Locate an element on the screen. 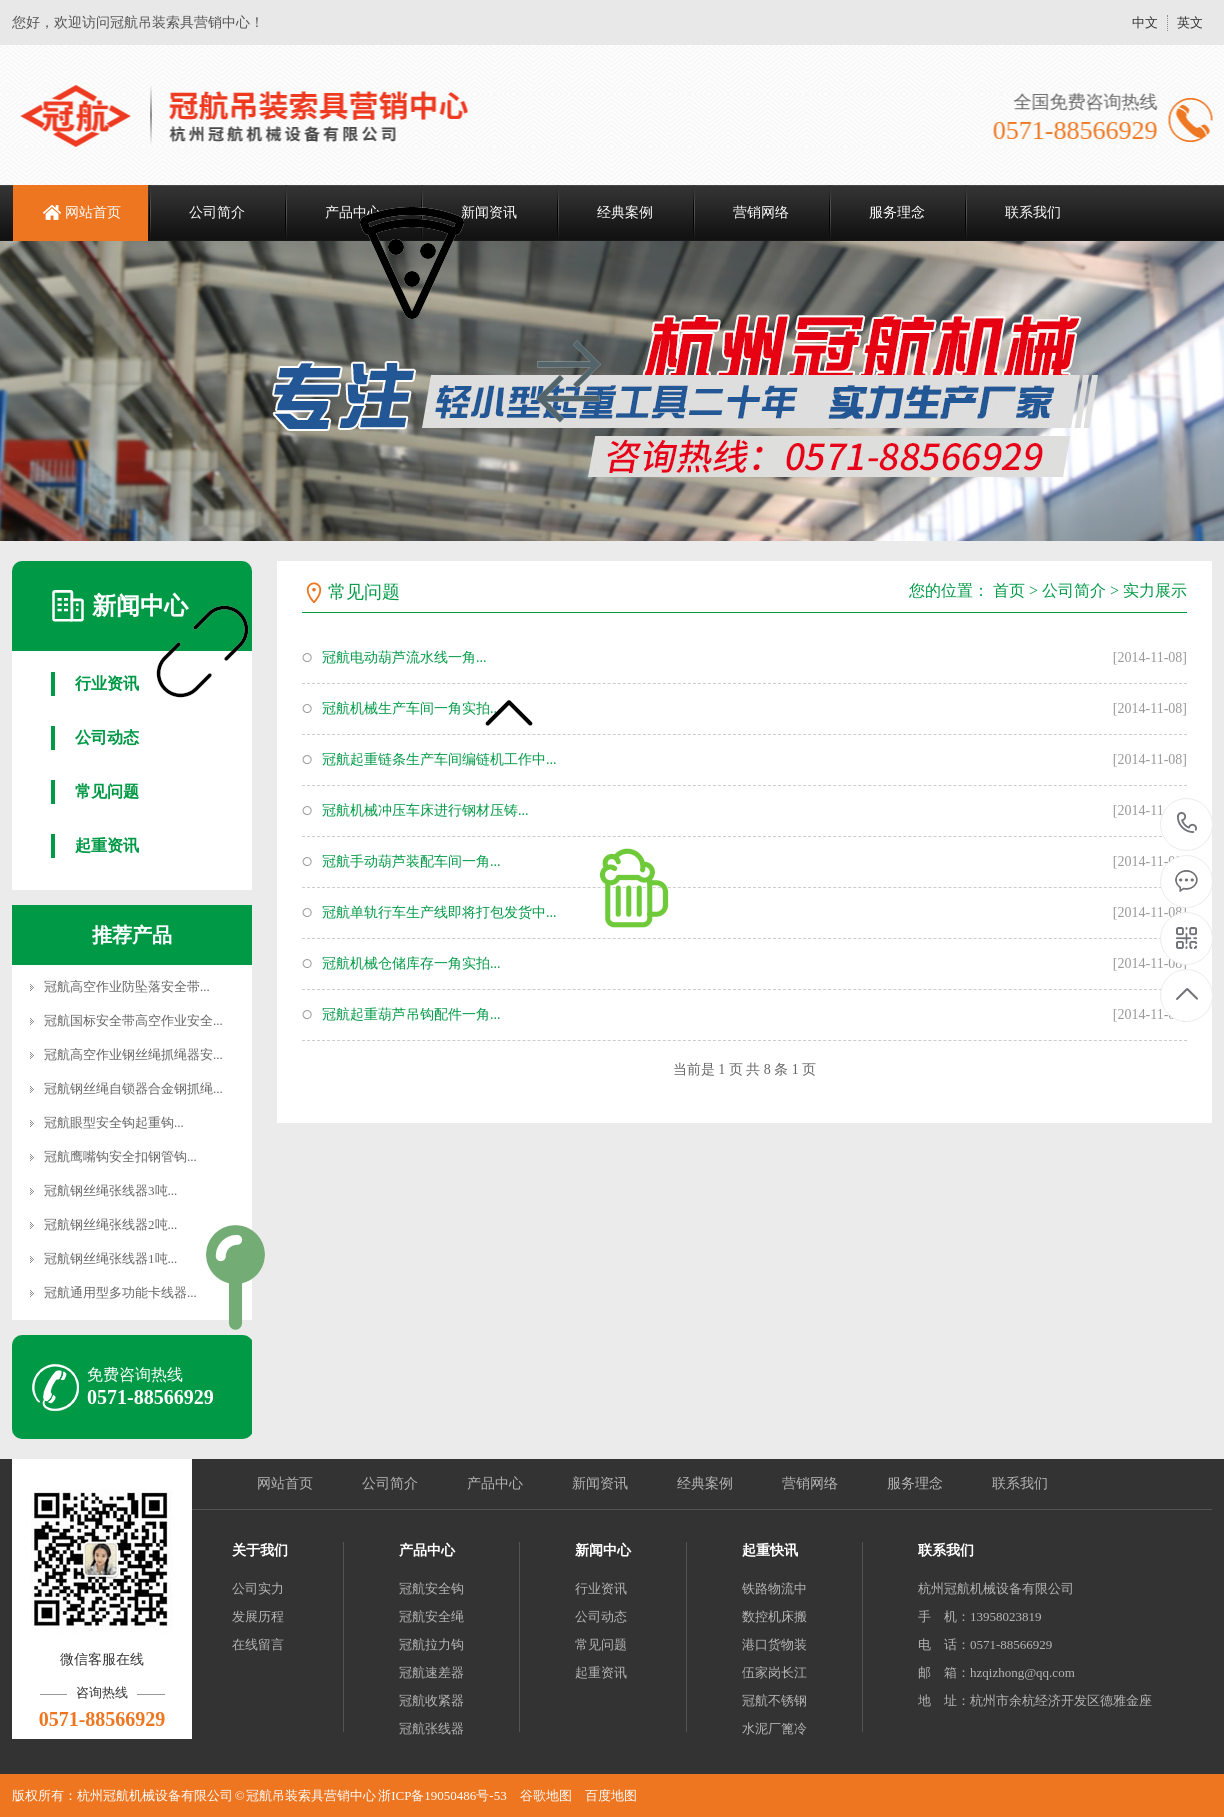  swap or exchange items is located at coordinates (568, 381).